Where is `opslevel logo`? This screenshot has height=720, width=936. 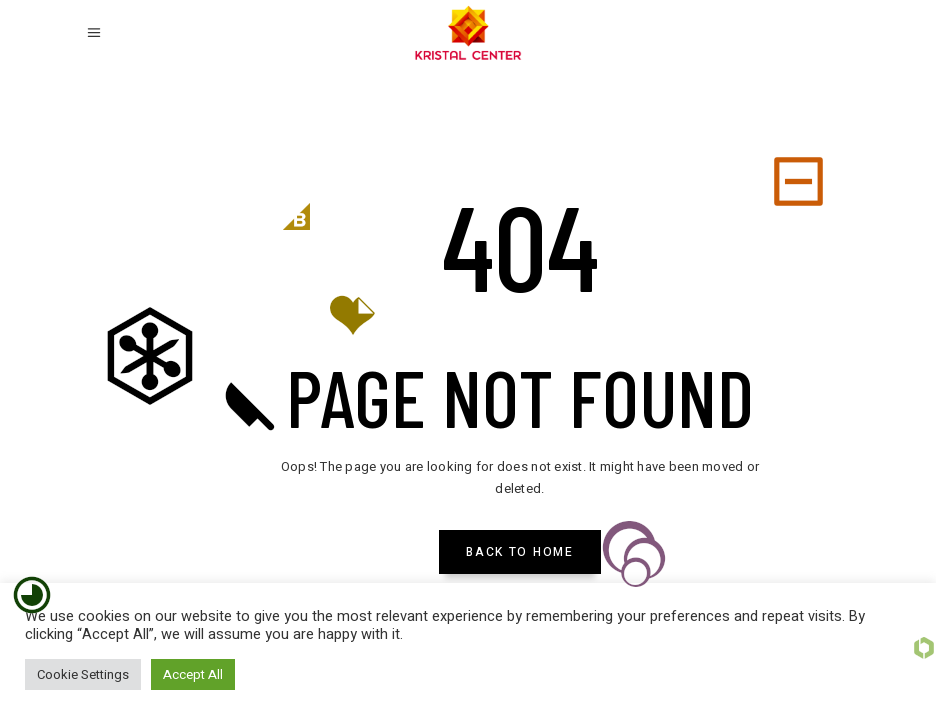
opslevel logo is located at coordinates (924, 648).